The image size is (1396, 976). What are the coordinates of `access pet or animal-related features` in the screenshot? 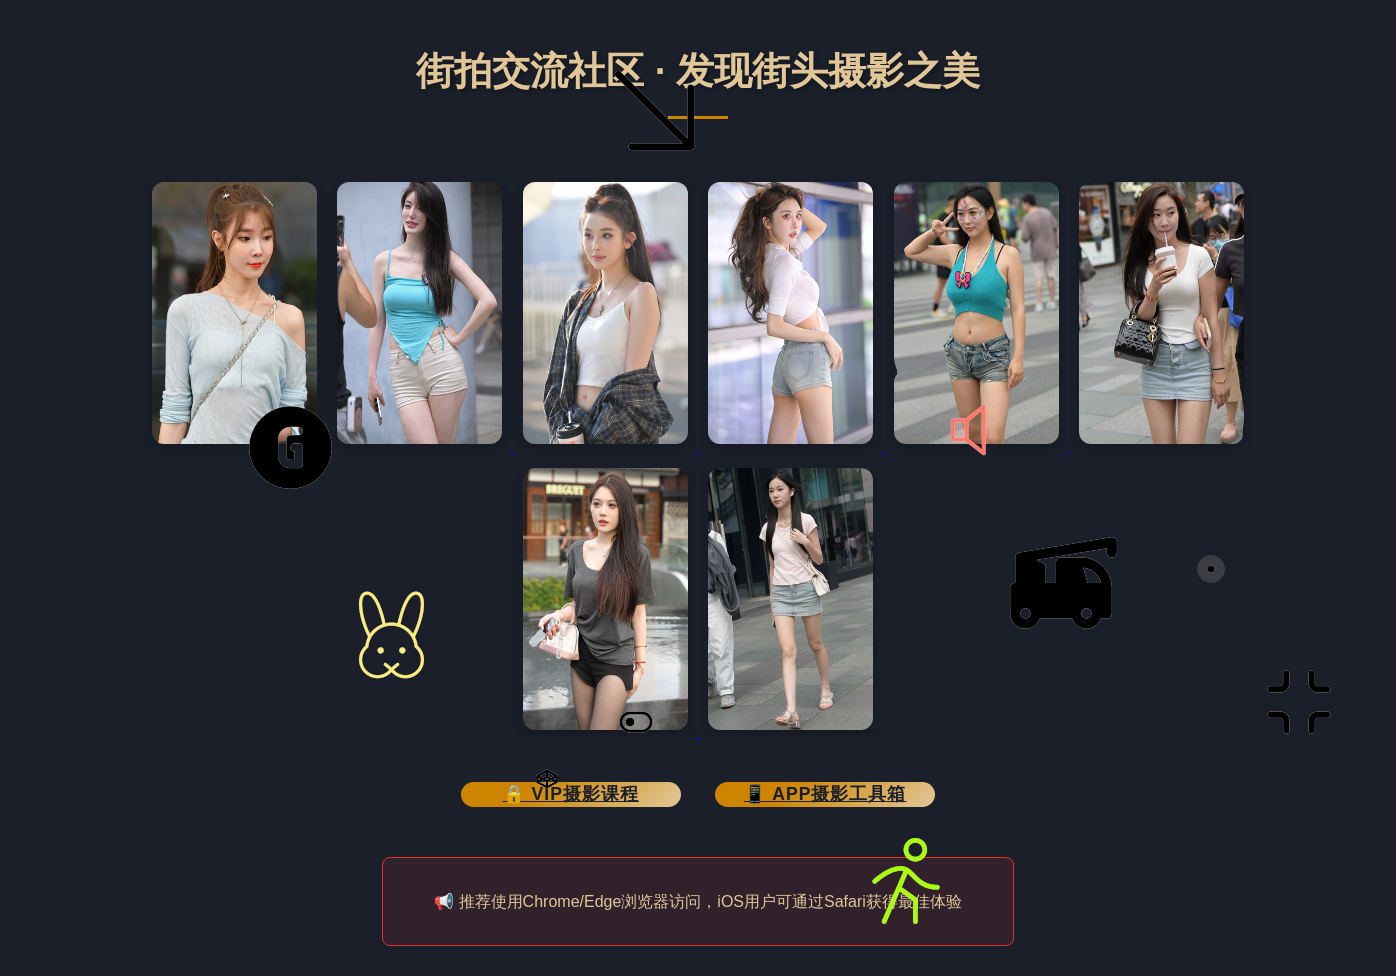 It's located at (391, 636).